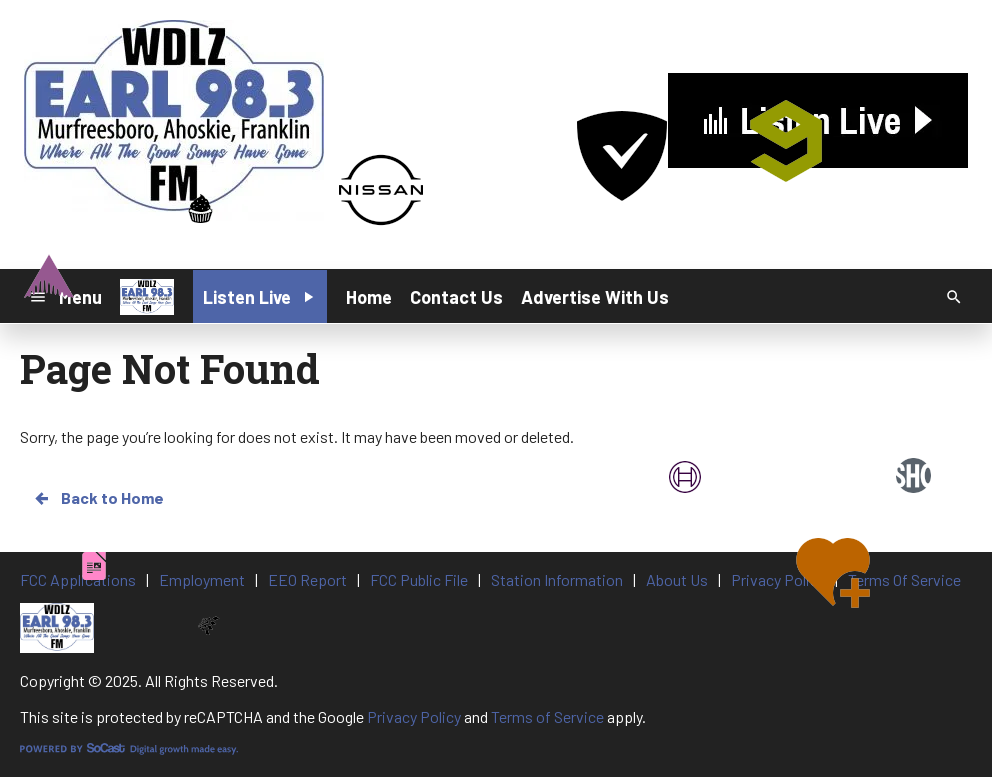 The width and height of the screenshot is (992, 777). What do you see at coordinates (786, 141) in the screenshot?
I see `open the 9GAG app` at bounding box center [786, 141].